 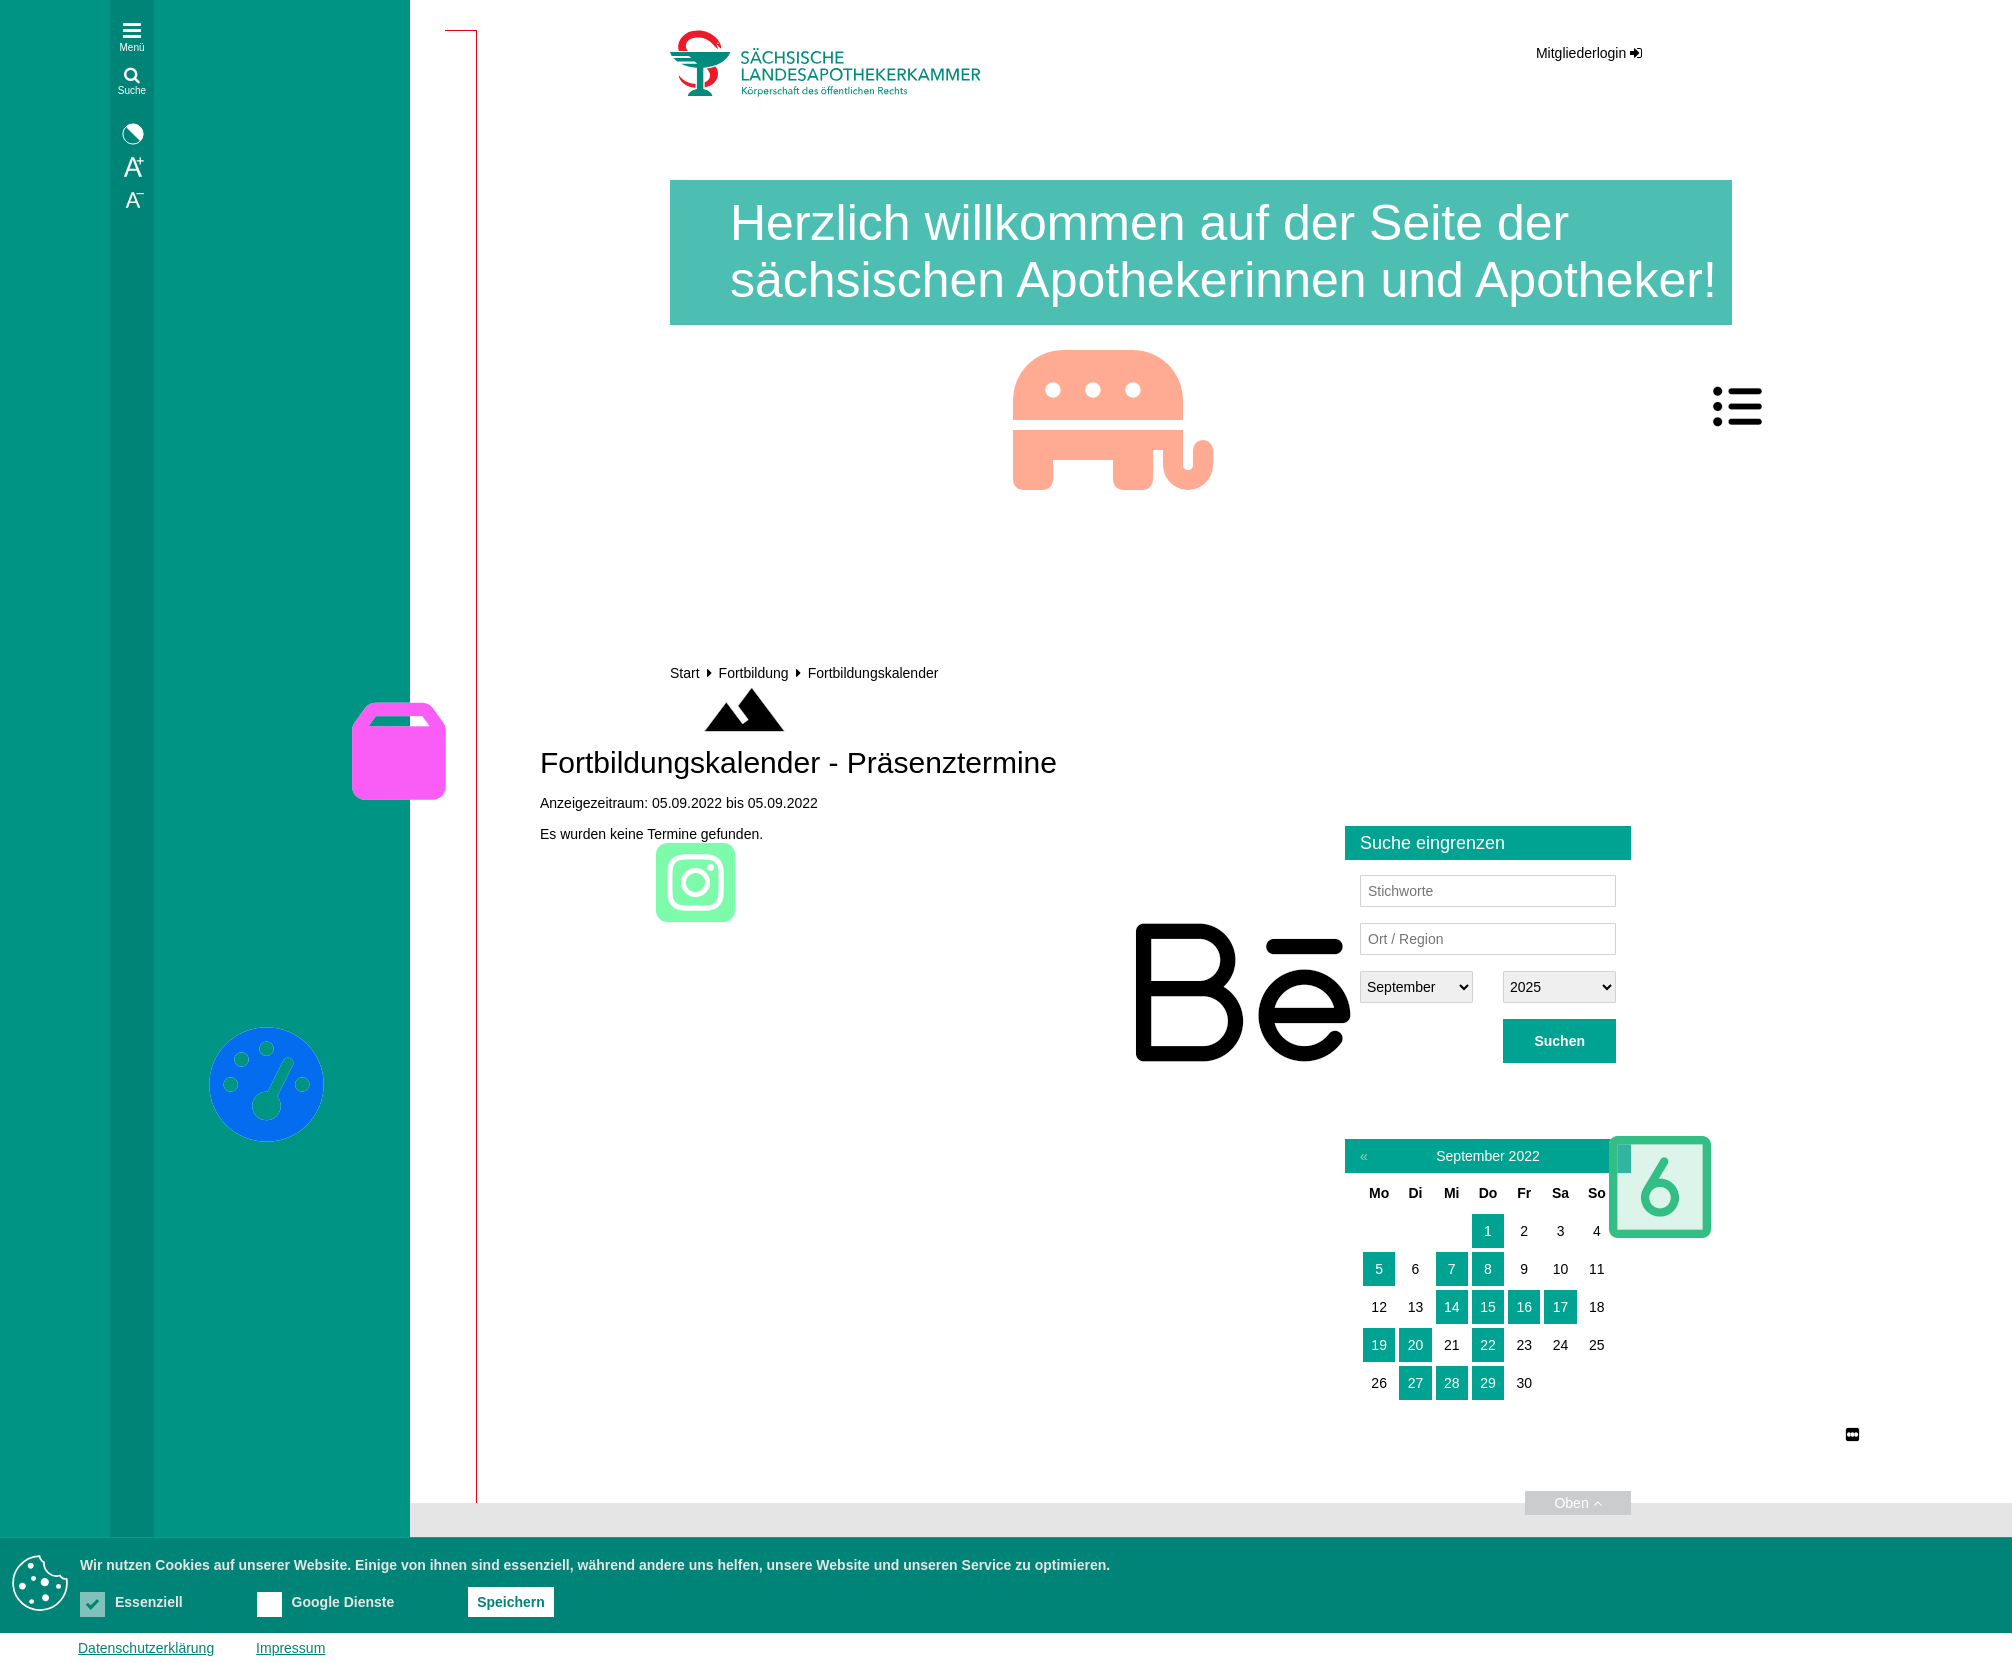 I want to click on visit behance profile or portfolio, so click(x=1235, y=992).